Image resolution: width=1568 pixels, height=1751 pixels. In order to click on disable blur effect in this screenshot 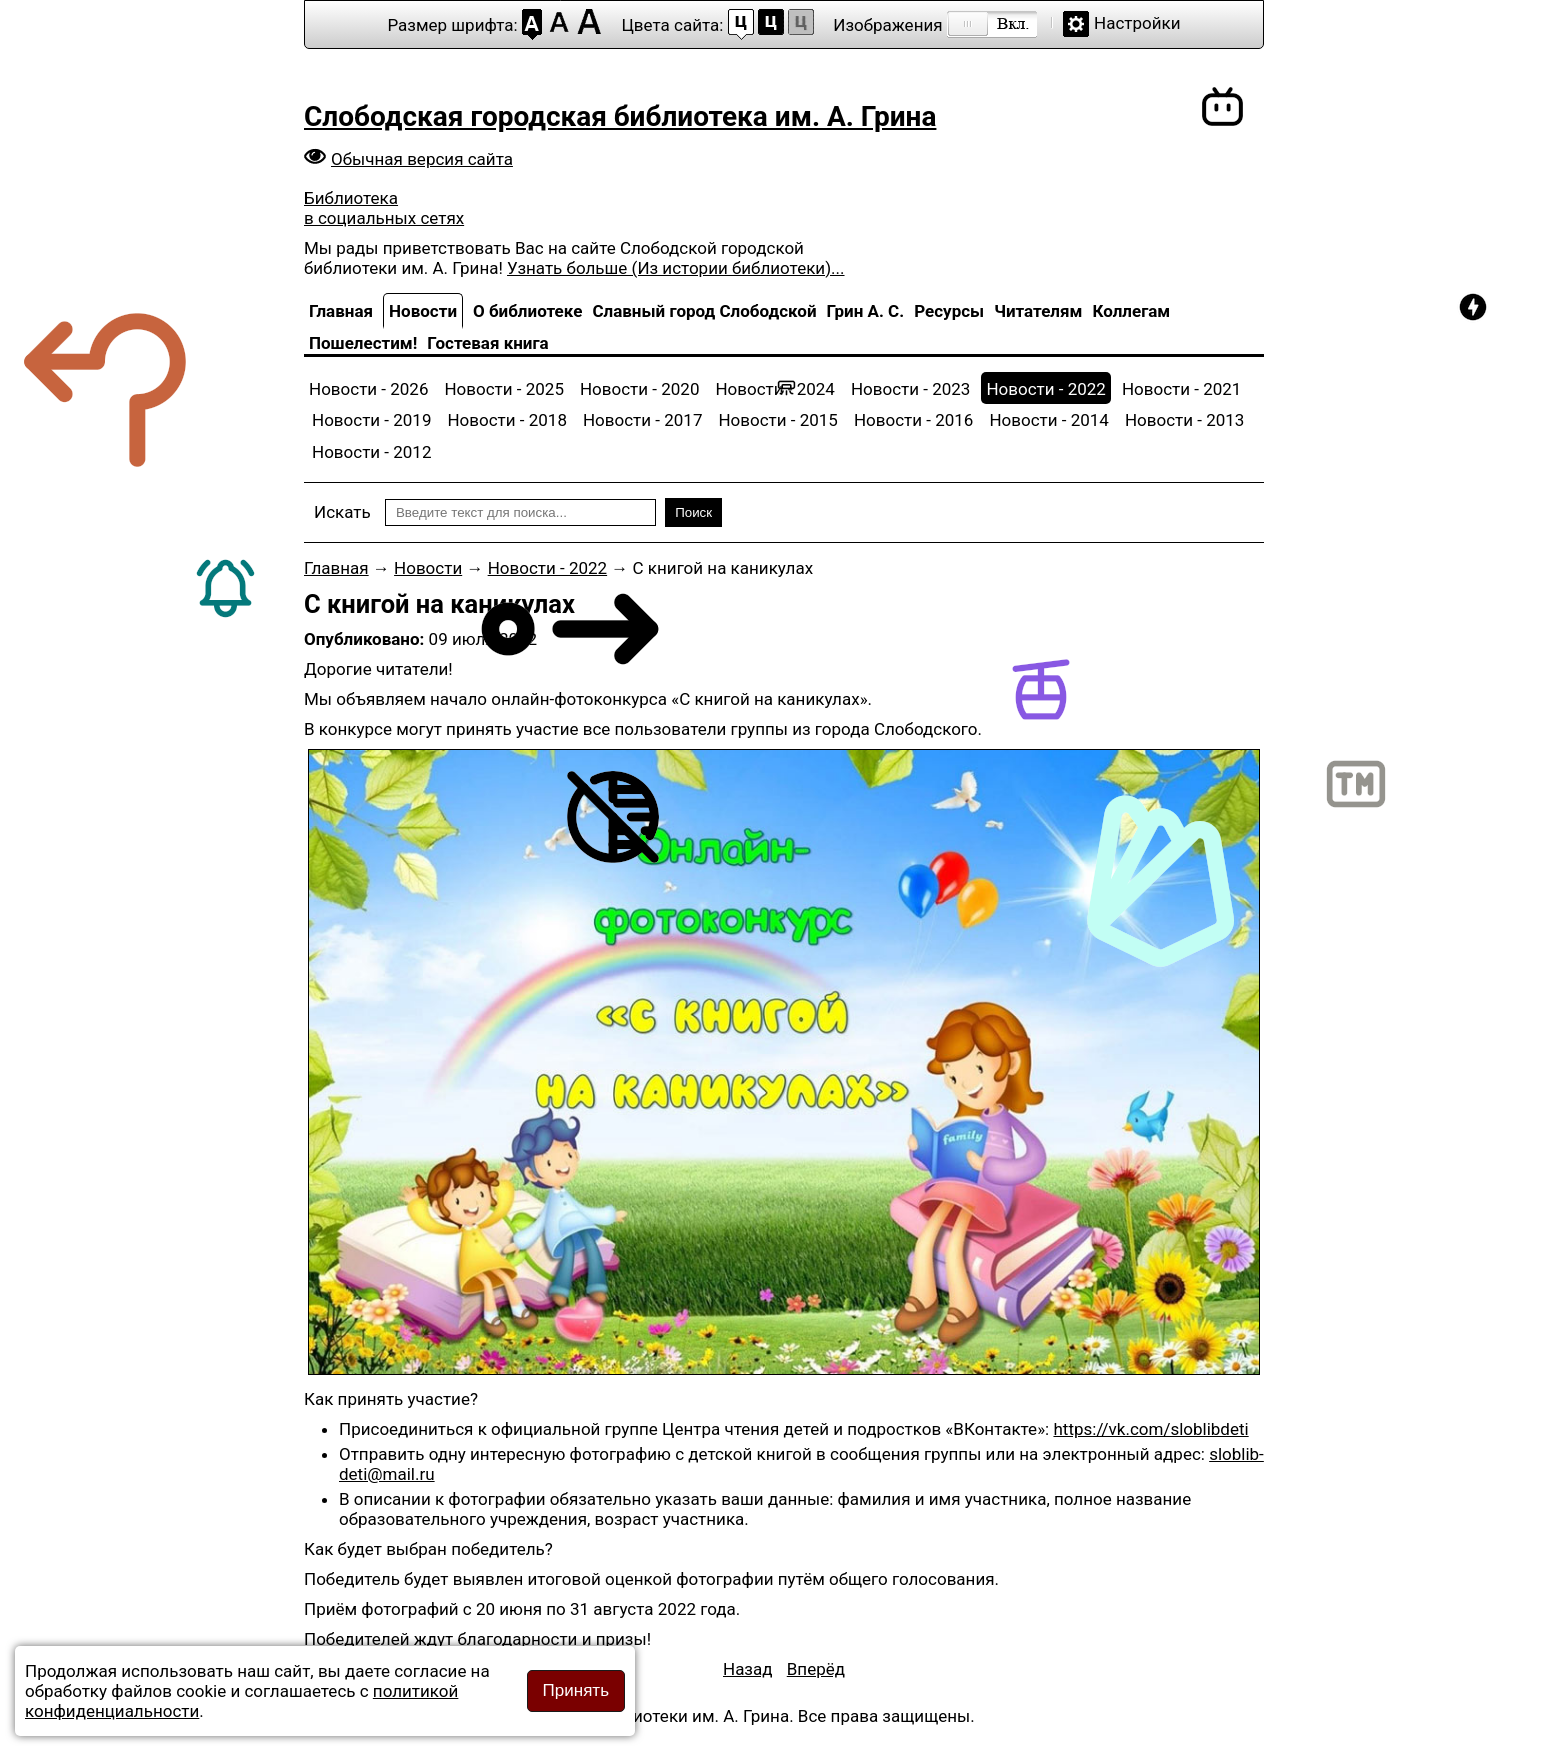, I will do `click(613, 817)`.